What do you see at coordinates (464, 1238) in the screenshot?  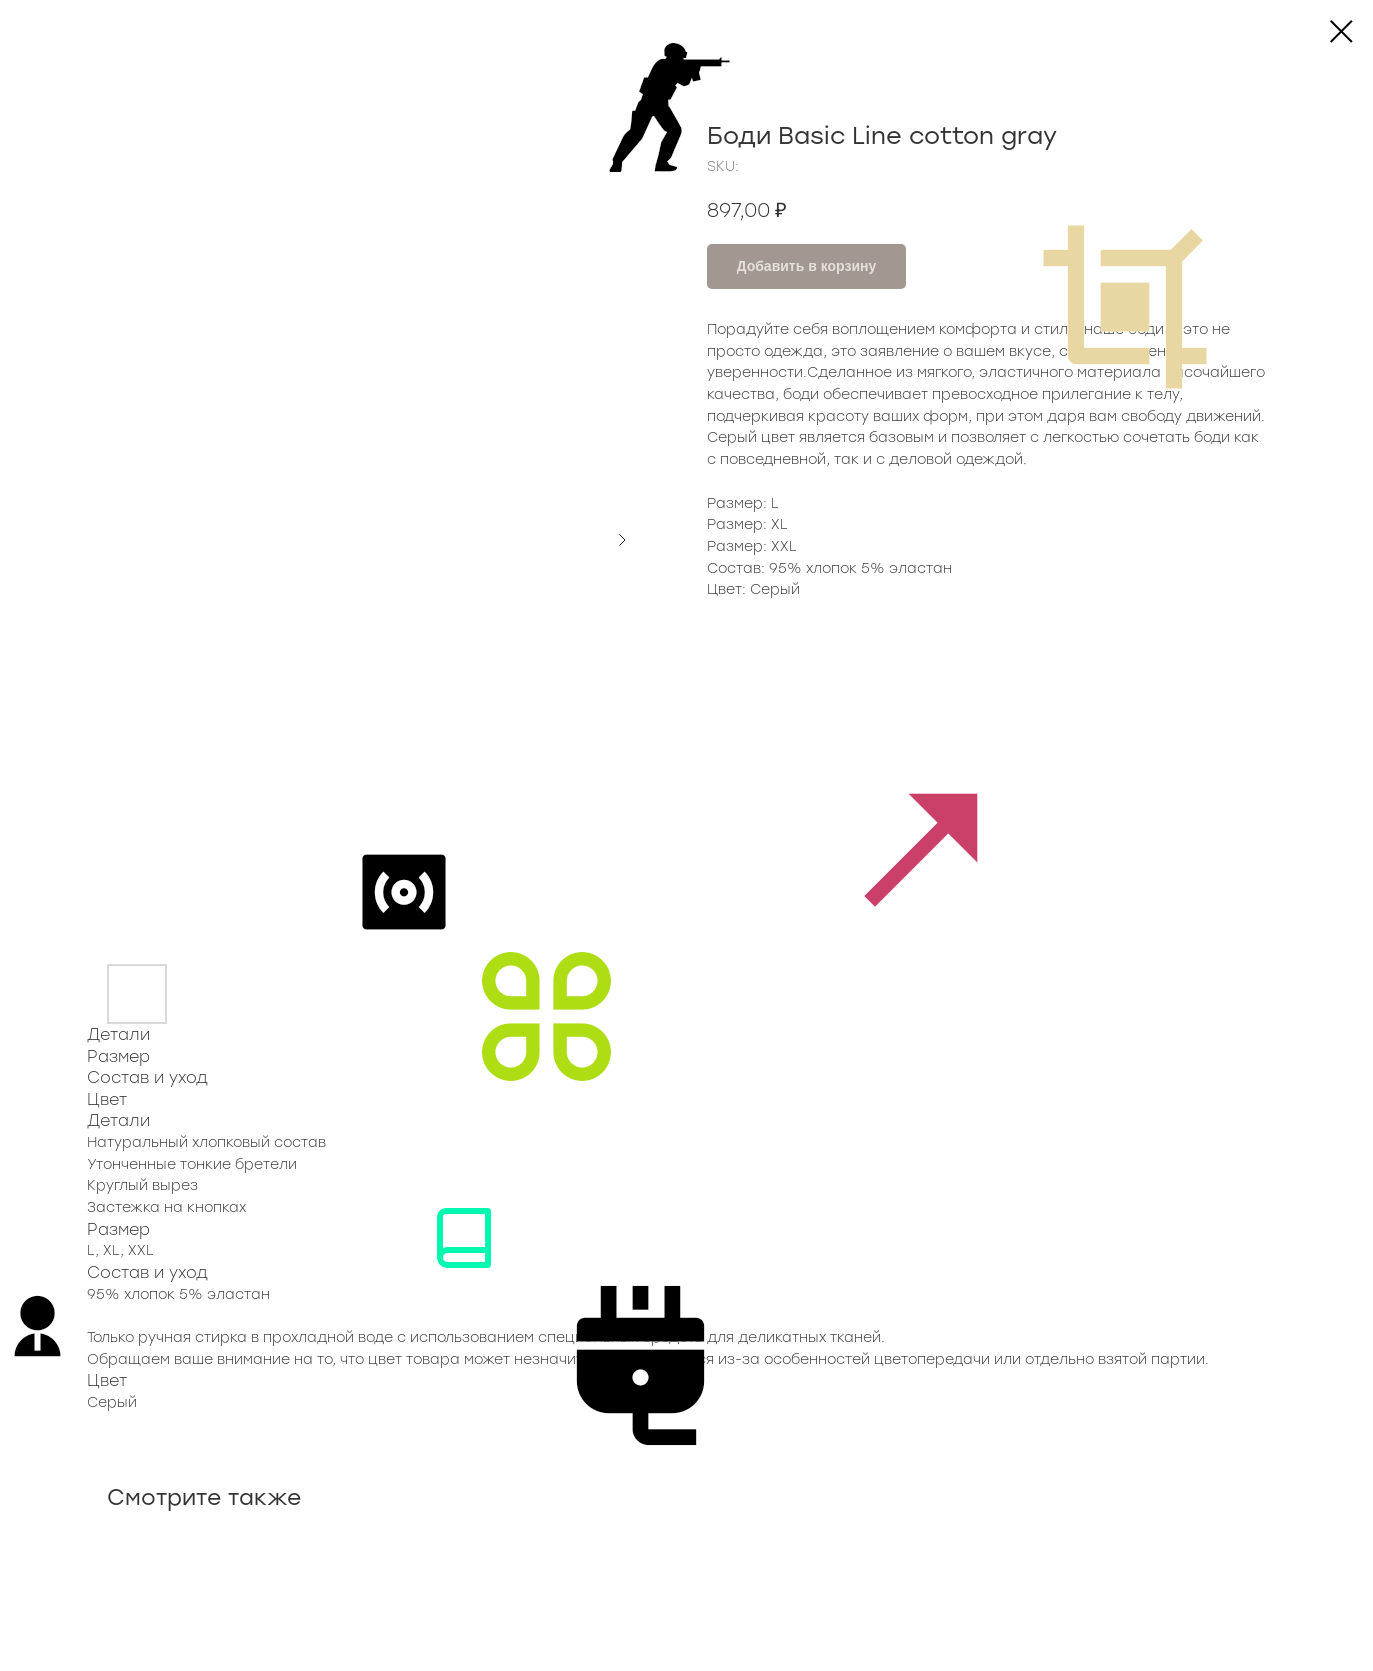 I see `open your library or reading list` at bounding box center [464, 1238].